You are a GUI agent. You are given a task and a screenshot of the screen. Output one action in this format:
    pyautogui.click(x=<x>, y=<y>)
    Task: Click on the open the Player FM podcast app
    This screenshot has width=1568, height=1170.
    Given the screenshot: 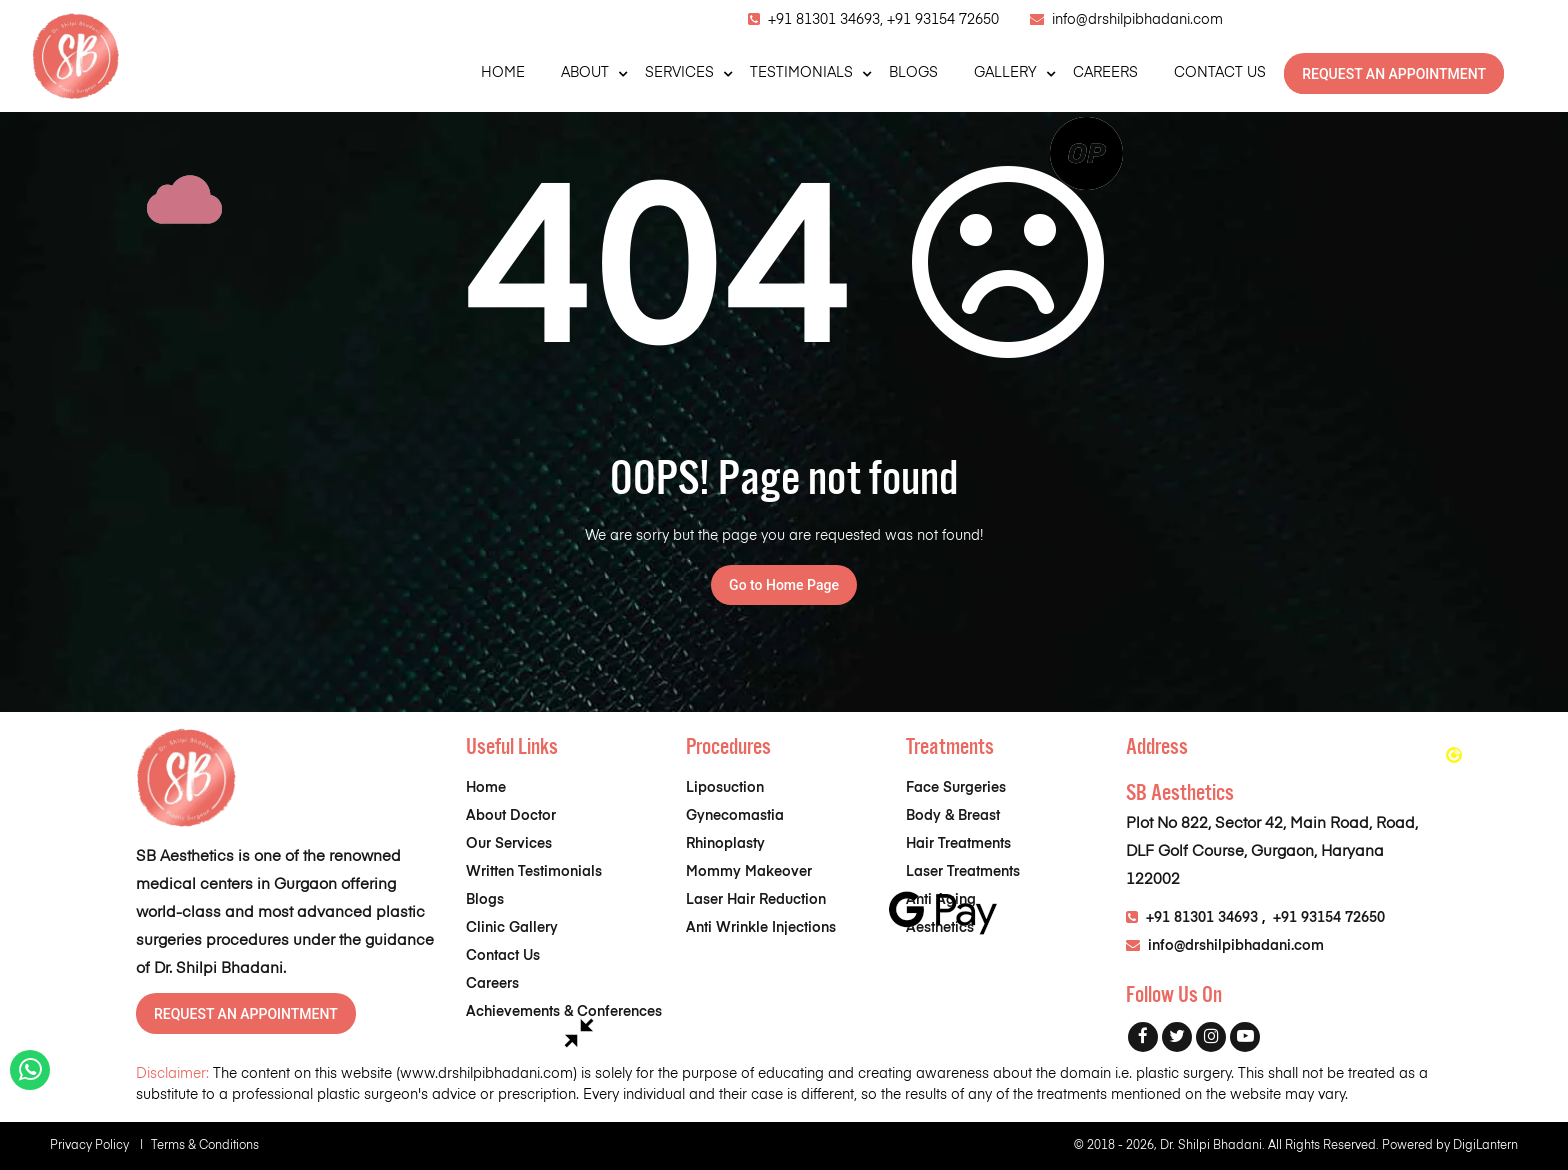 What is the action you would take?
    pyautogui.click(x=1454, y=755)
    